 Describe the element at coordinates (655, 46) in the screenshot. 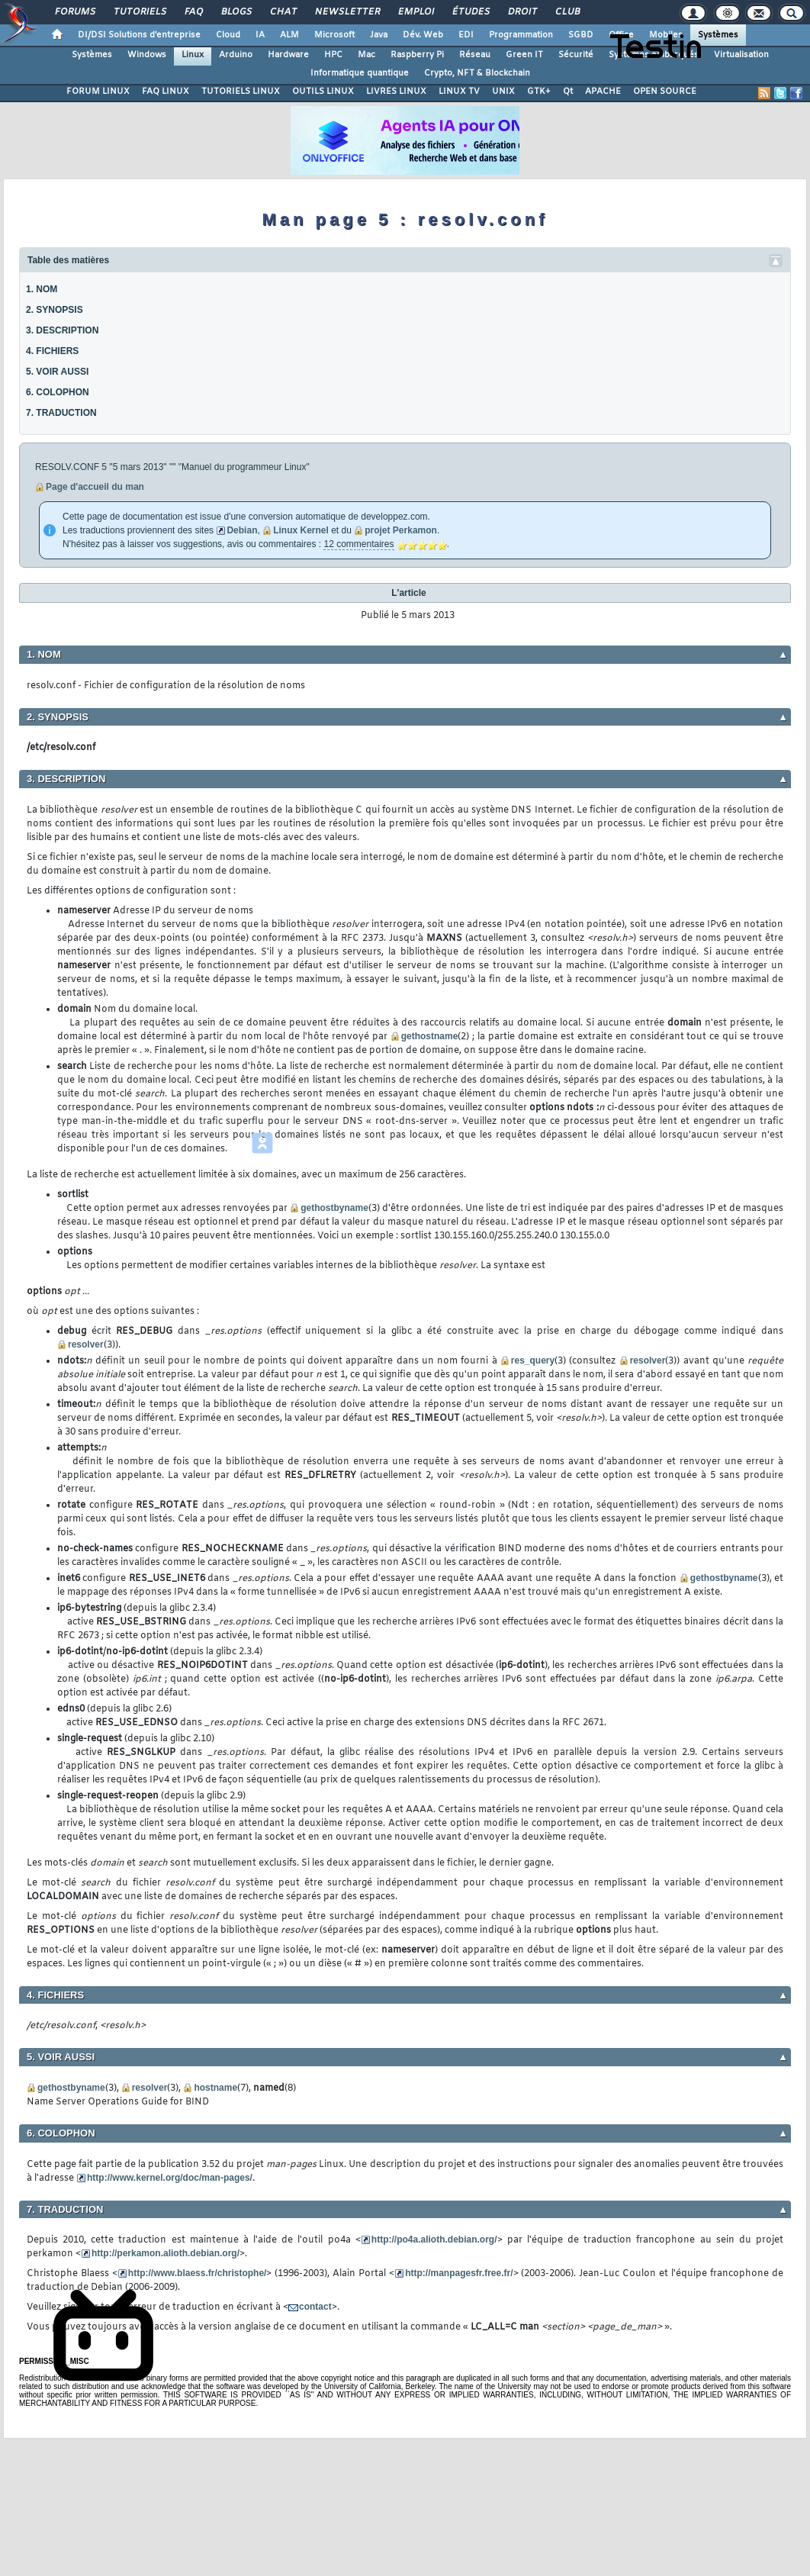

I see `testin app testing platform logo` at that location.